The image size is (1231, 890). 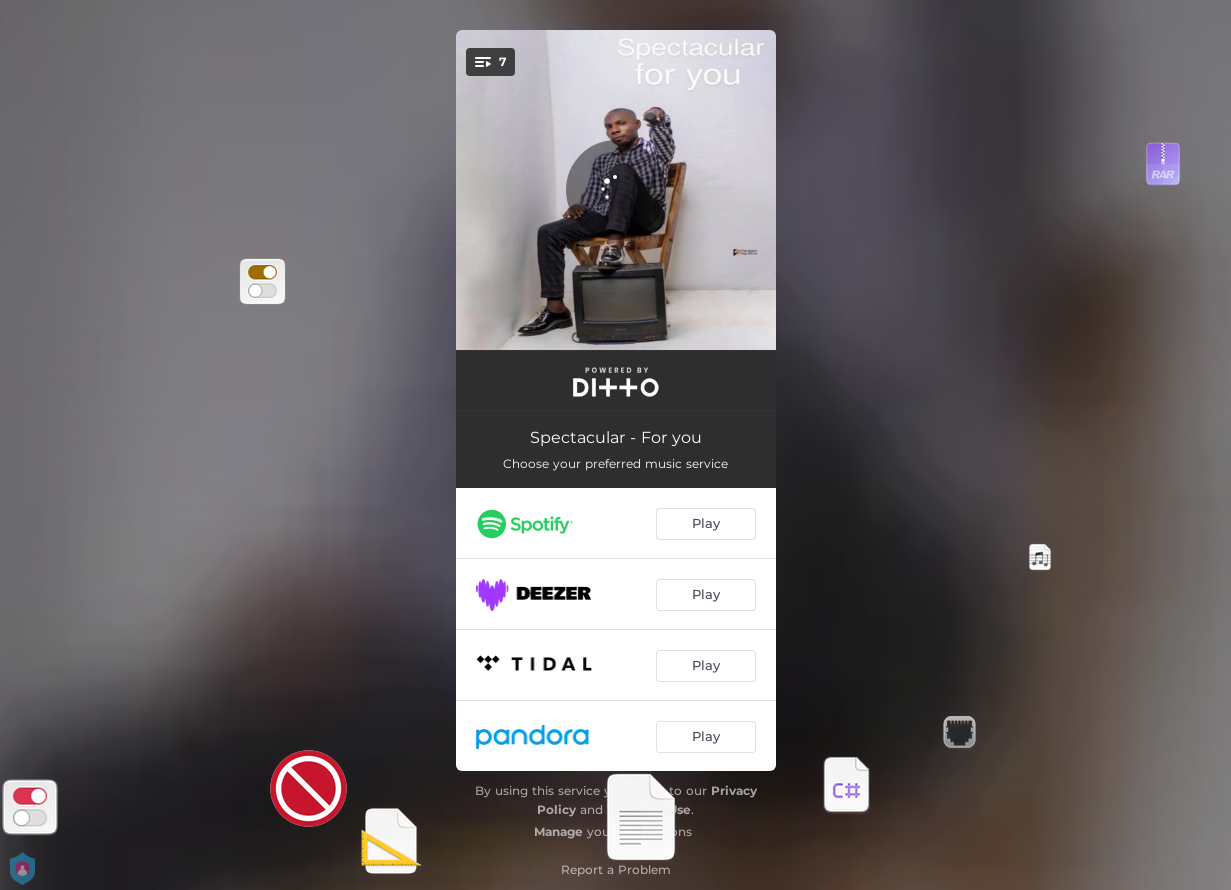 I want to click on open a lilypond music notation file, so click(x=1040, y=557).